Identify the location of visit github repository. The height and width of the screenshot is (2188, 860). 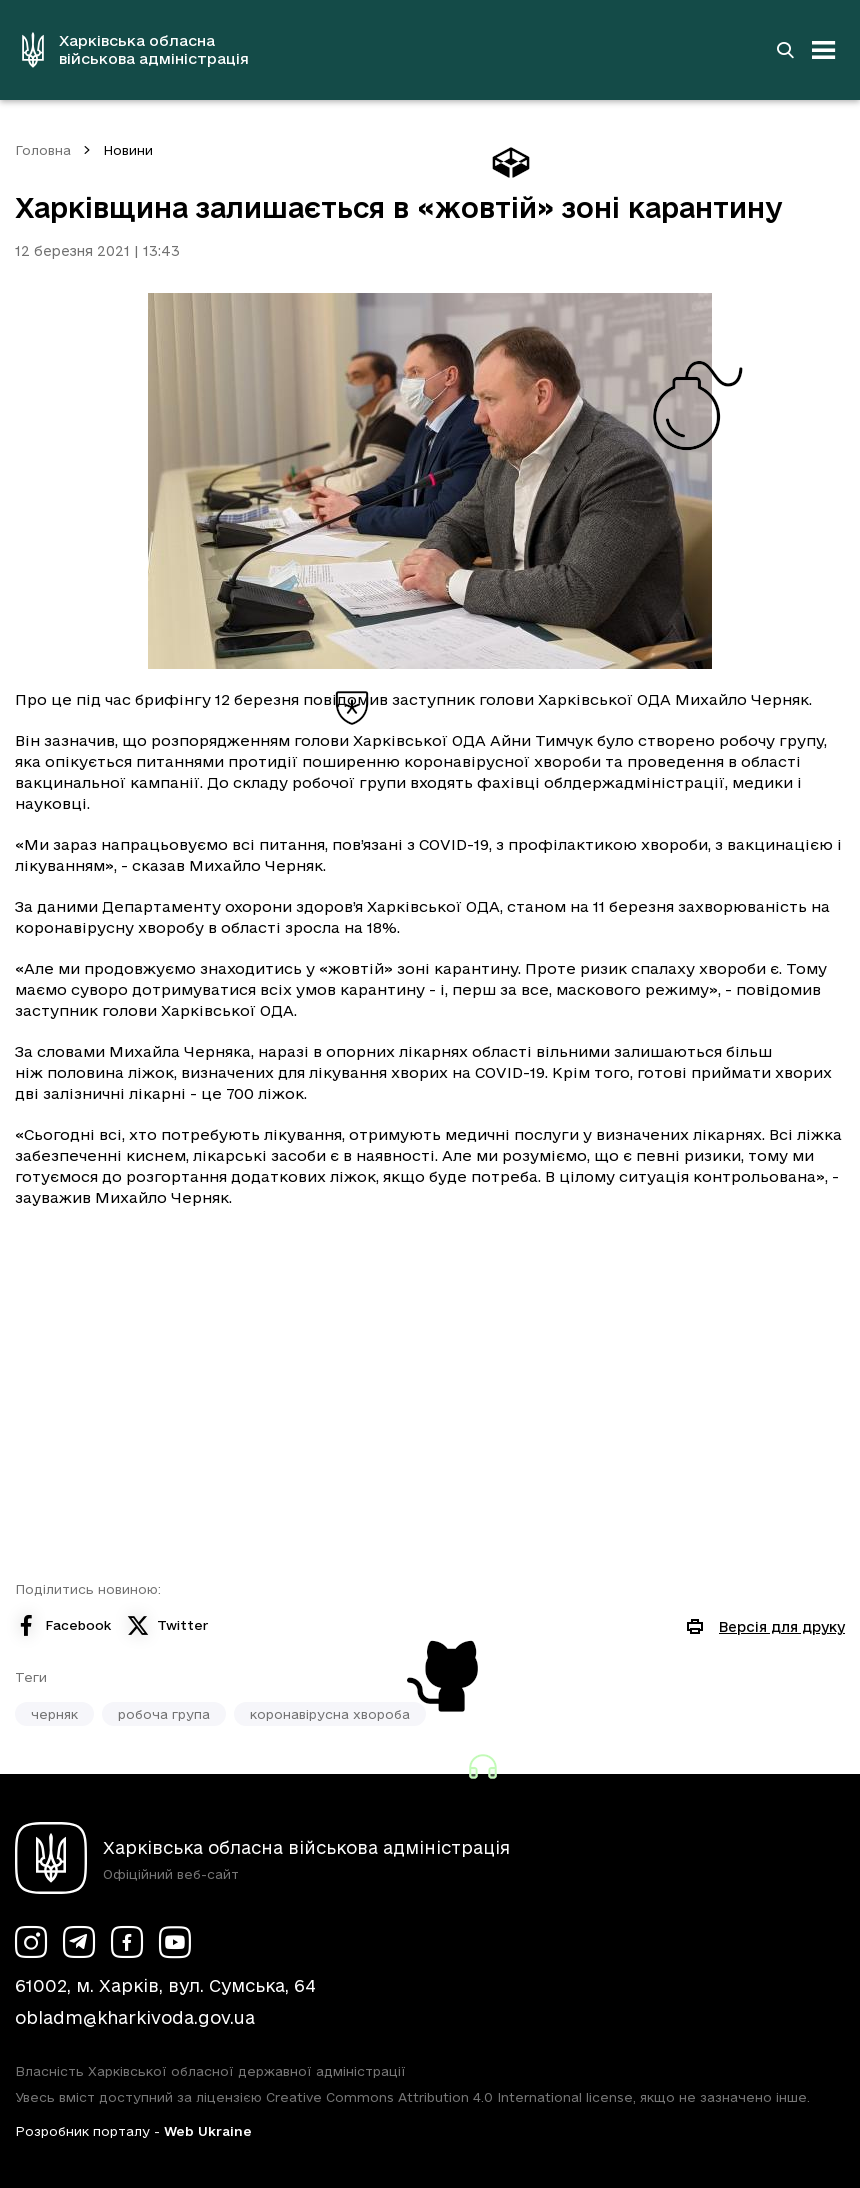
(449, 1675).